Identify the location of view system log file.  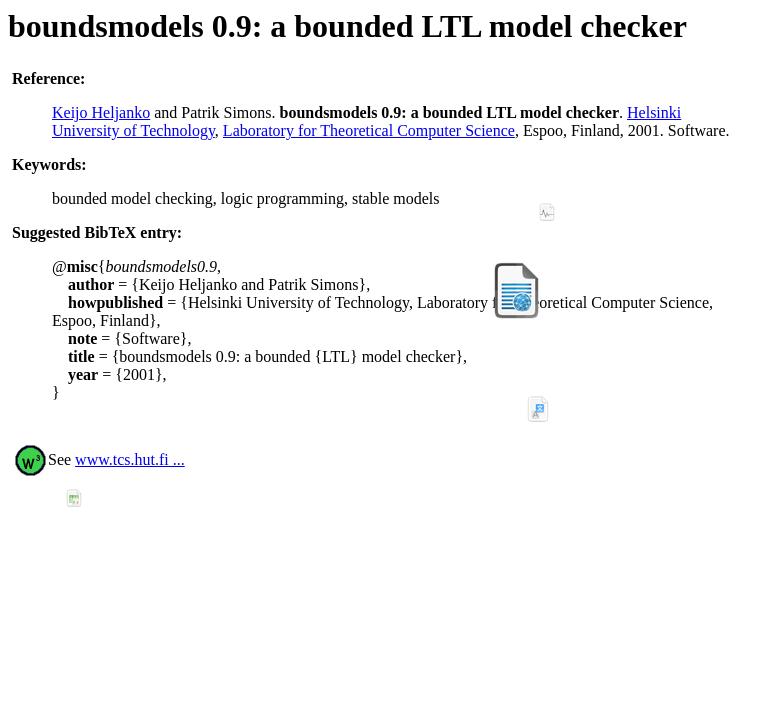
(547, 212).